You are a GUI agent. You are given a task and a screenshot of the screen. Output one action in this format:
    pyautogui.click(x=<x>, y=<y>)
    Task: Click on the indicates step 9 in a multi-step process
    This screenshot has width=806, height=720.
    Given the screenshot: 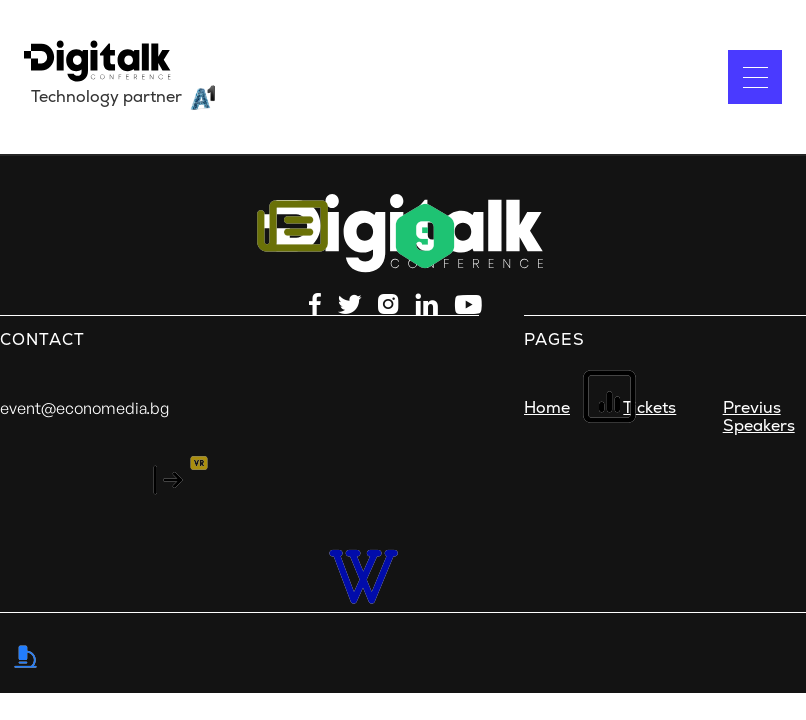 What is the action you would take?
    pyautogui.click(x=425, y=236)
    